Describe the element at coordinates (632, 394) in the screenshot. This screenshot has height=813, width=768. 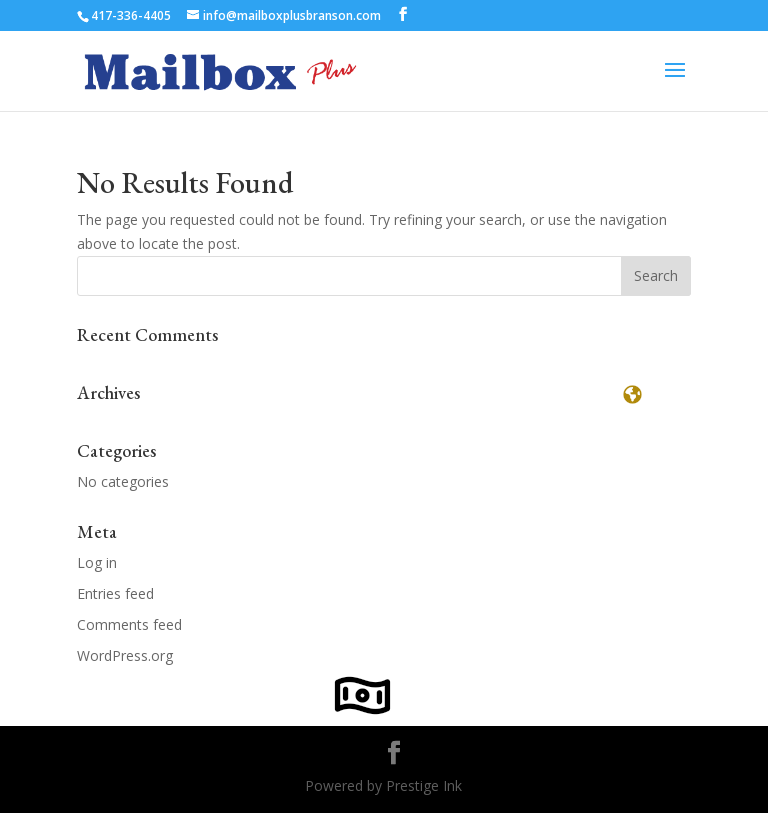
I see `switch to global or worldwide view` at that location.